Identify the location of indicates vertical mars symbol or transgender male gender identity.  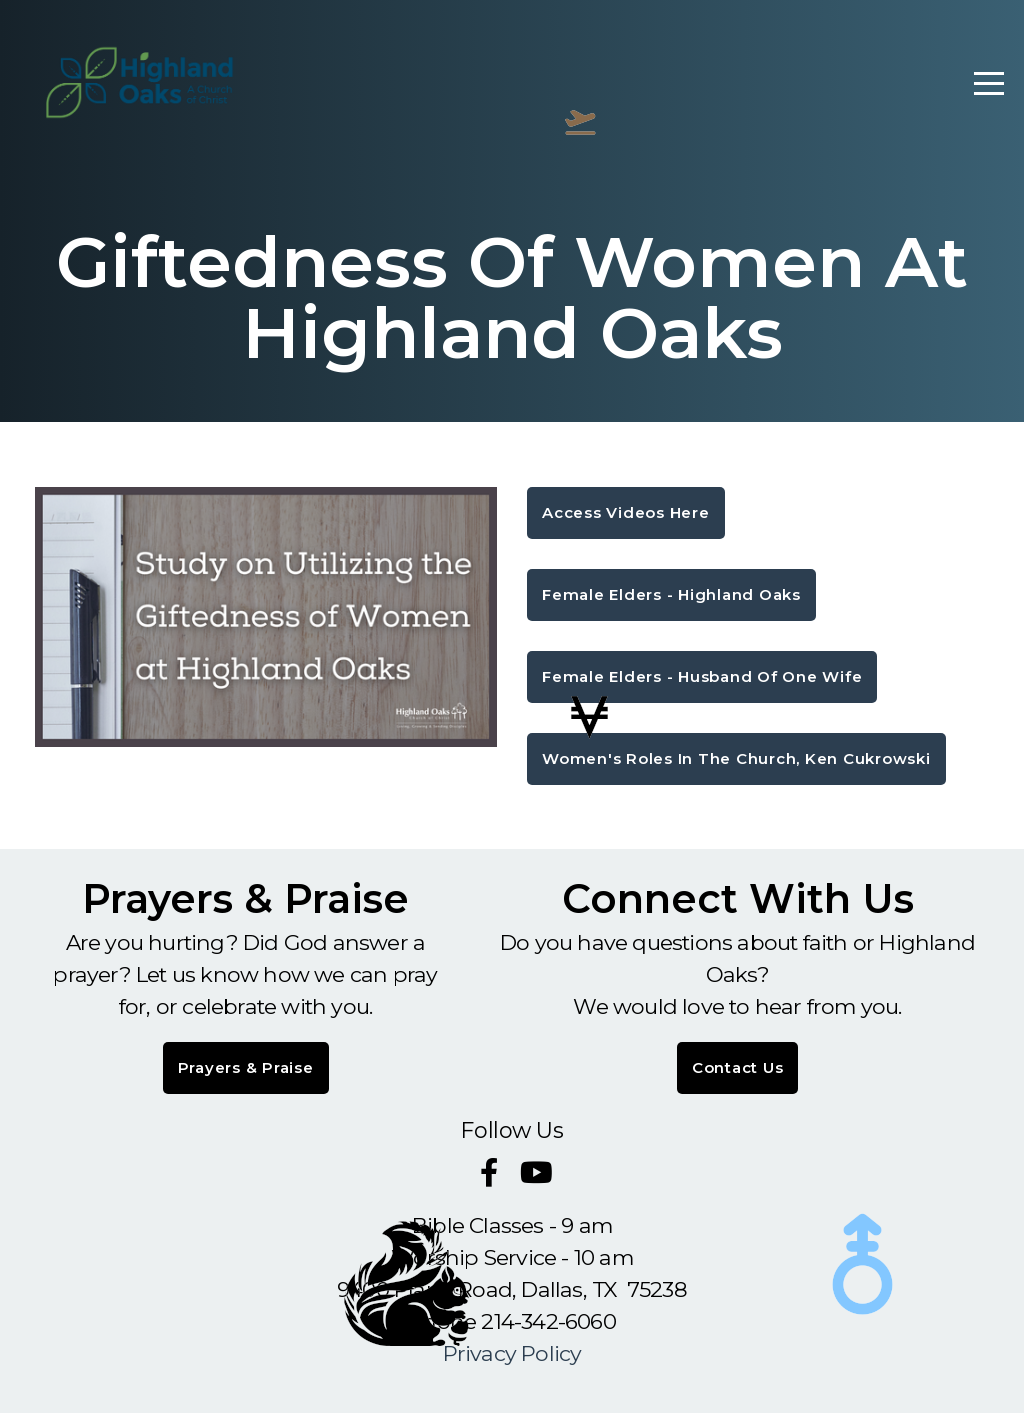
(862, 1265).